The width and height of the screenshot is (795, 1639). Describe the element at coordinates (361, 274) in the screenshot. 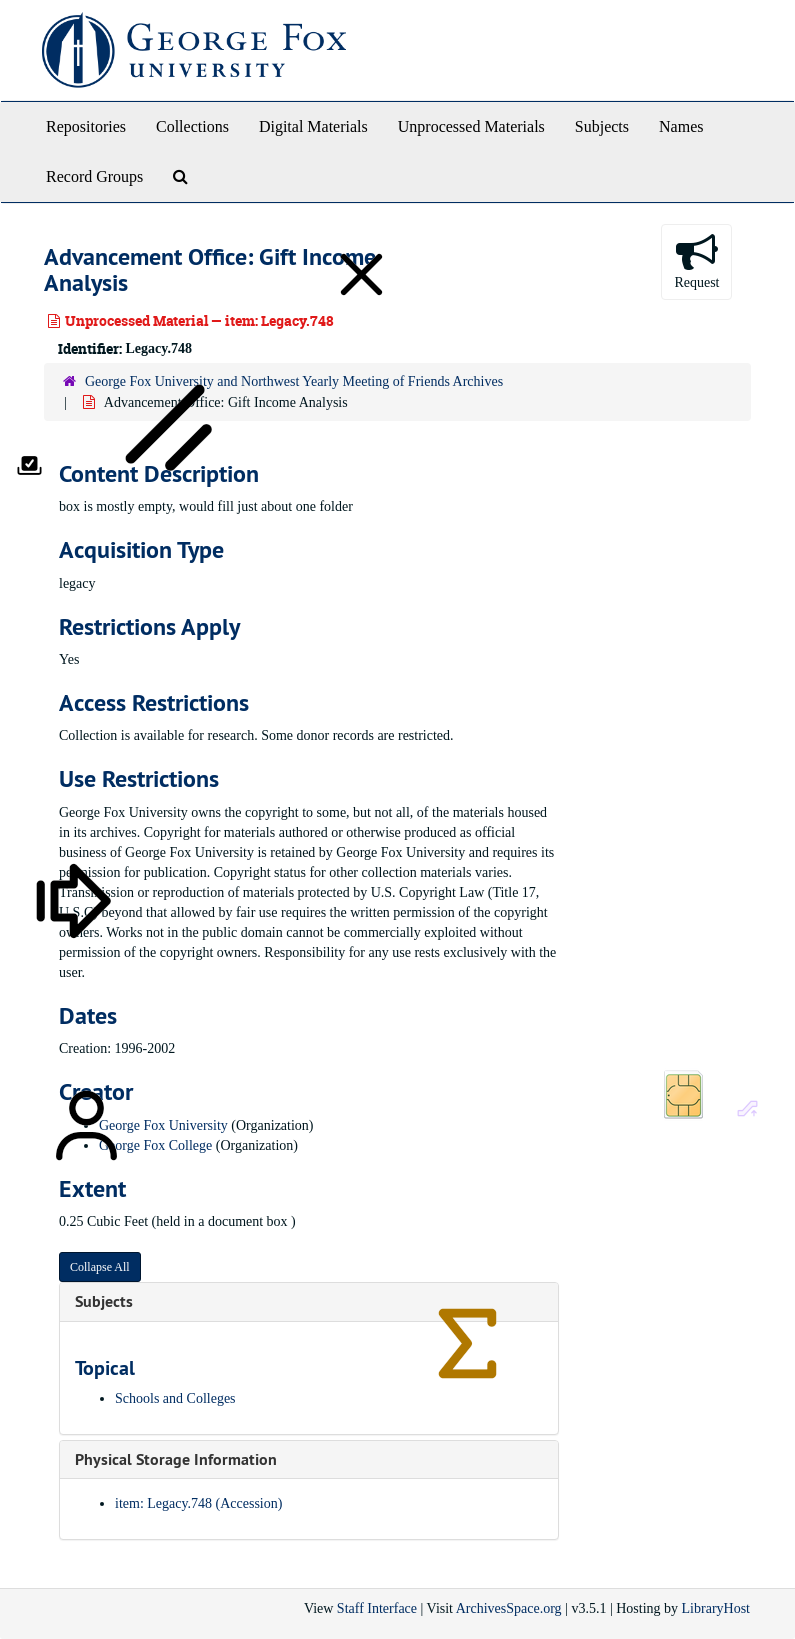

I see `close the current window or dialog` at that location.